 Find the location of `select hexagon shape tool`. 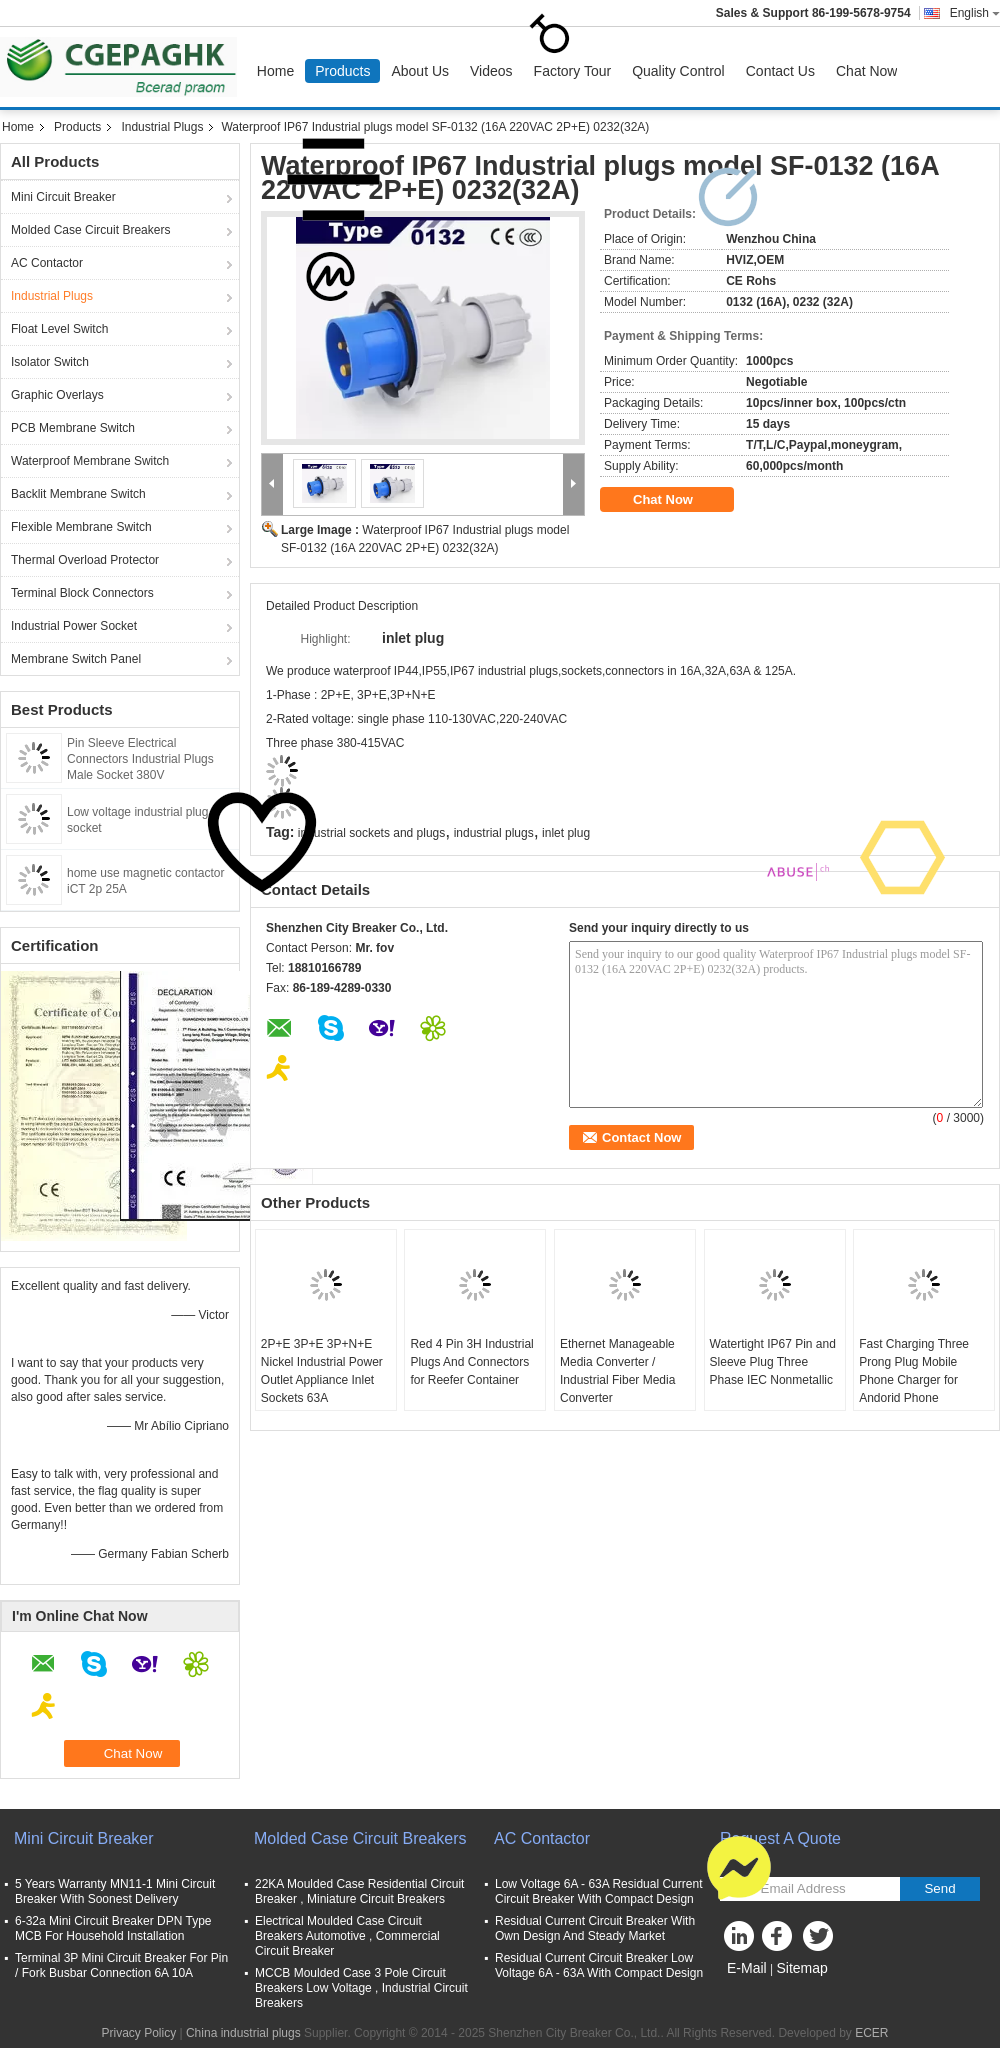

select hexagon shape tool is located at coordinates (902, 857).